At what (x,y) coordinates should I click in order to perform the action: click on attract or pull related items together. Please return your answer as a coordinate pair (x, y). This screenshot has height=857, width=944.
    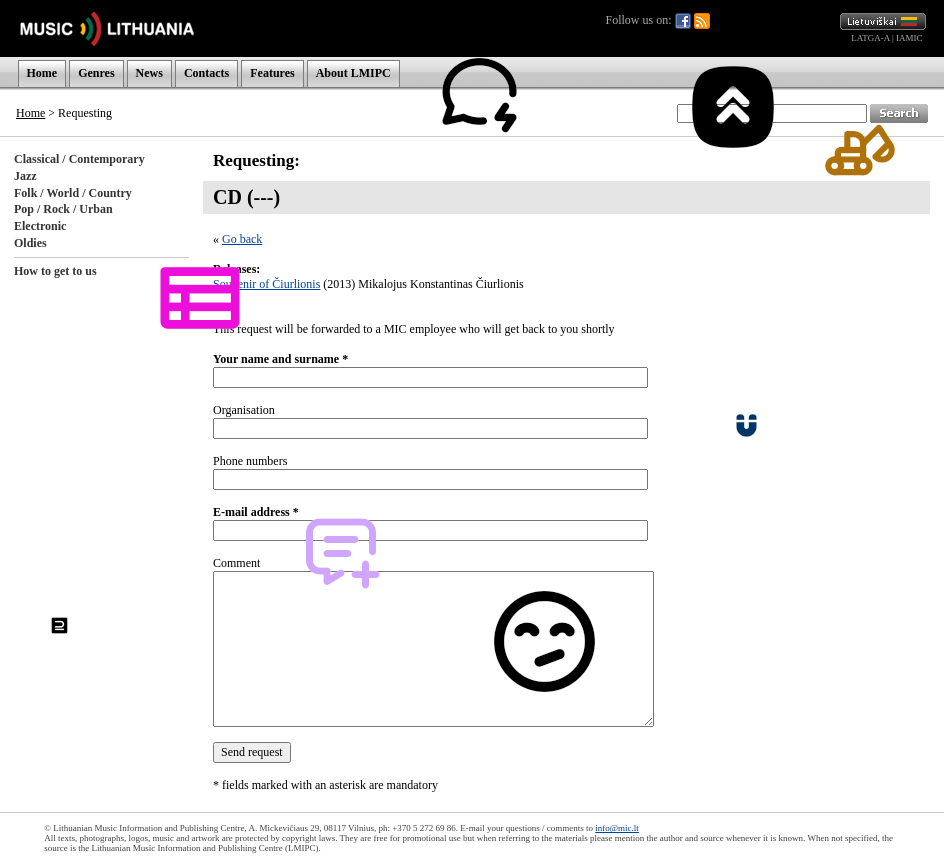
    Looking at the image, I should click on (746, 425).